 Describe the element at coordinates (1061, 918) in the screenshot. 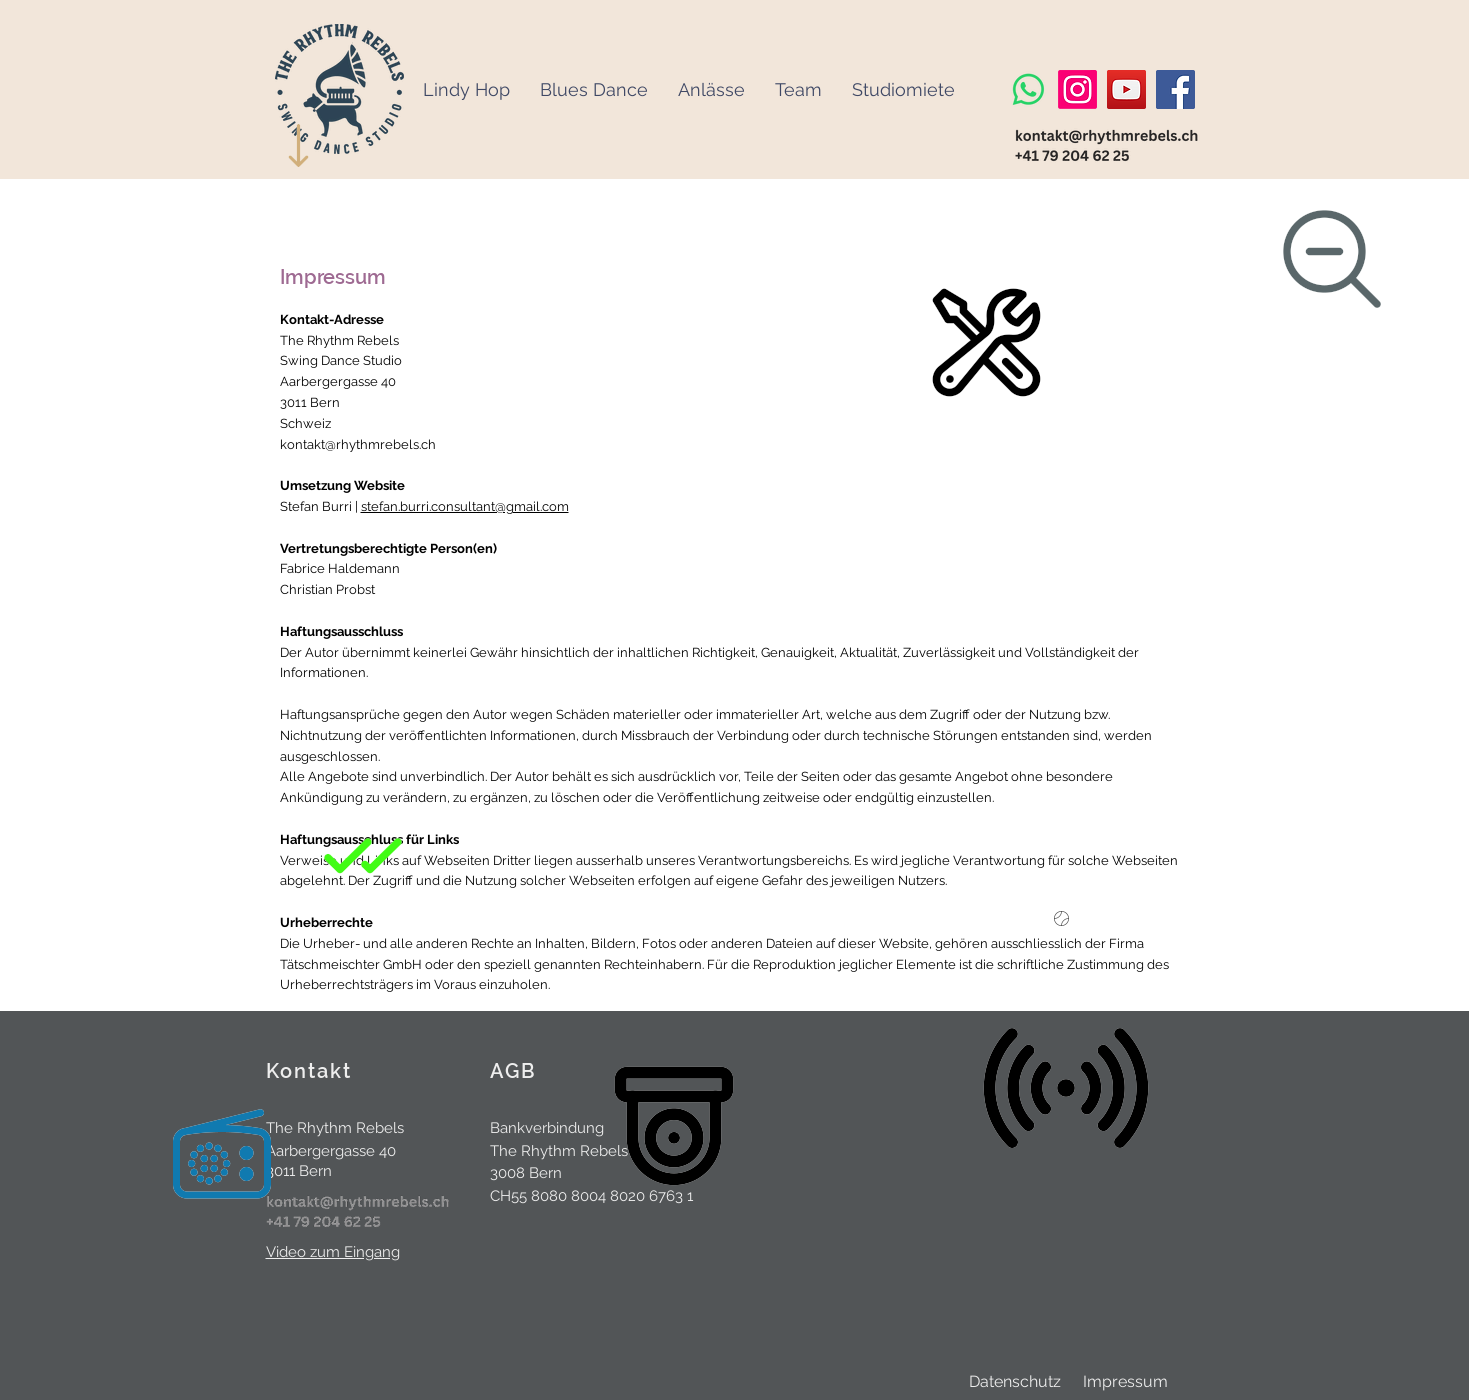

I see `access tennis or sports-related features` at that location.